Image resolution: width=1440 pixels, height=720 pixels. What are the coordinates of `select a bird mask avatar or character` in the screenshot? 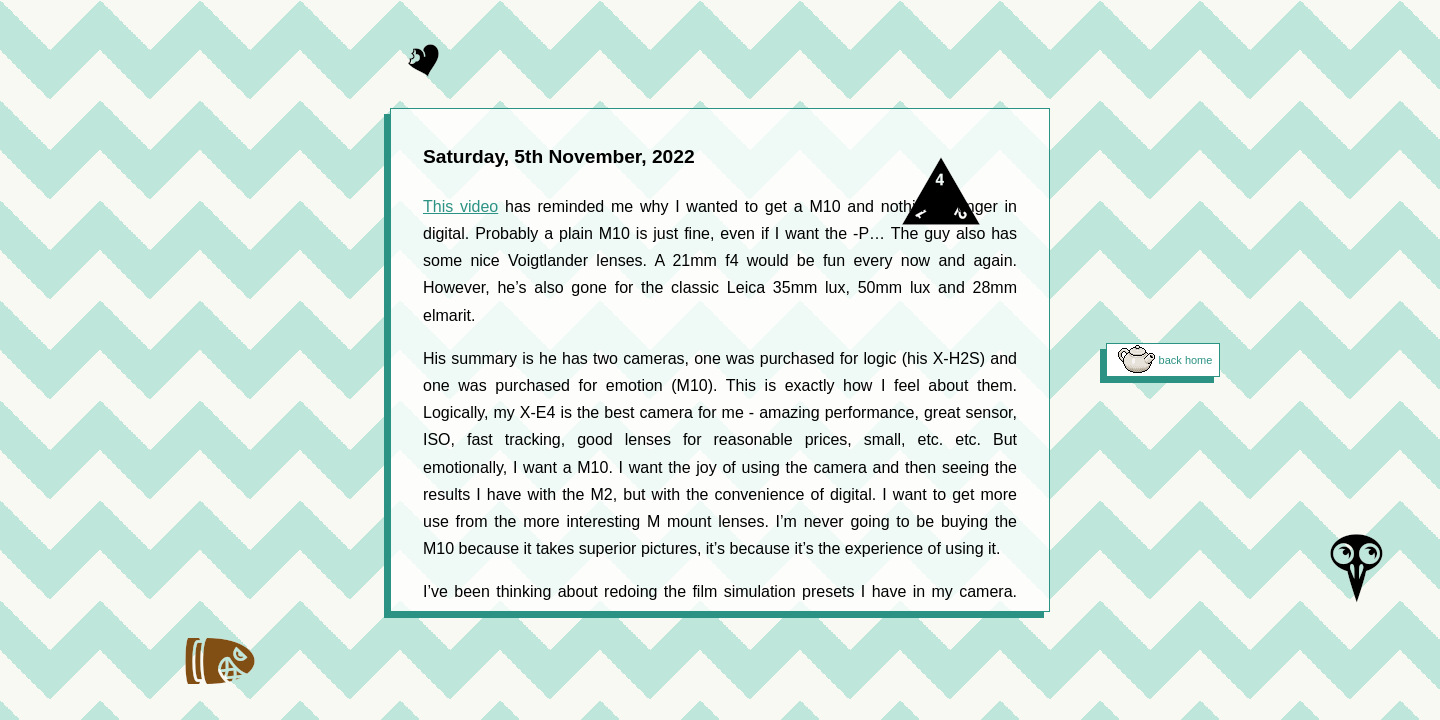 It's located at (1357, 568).